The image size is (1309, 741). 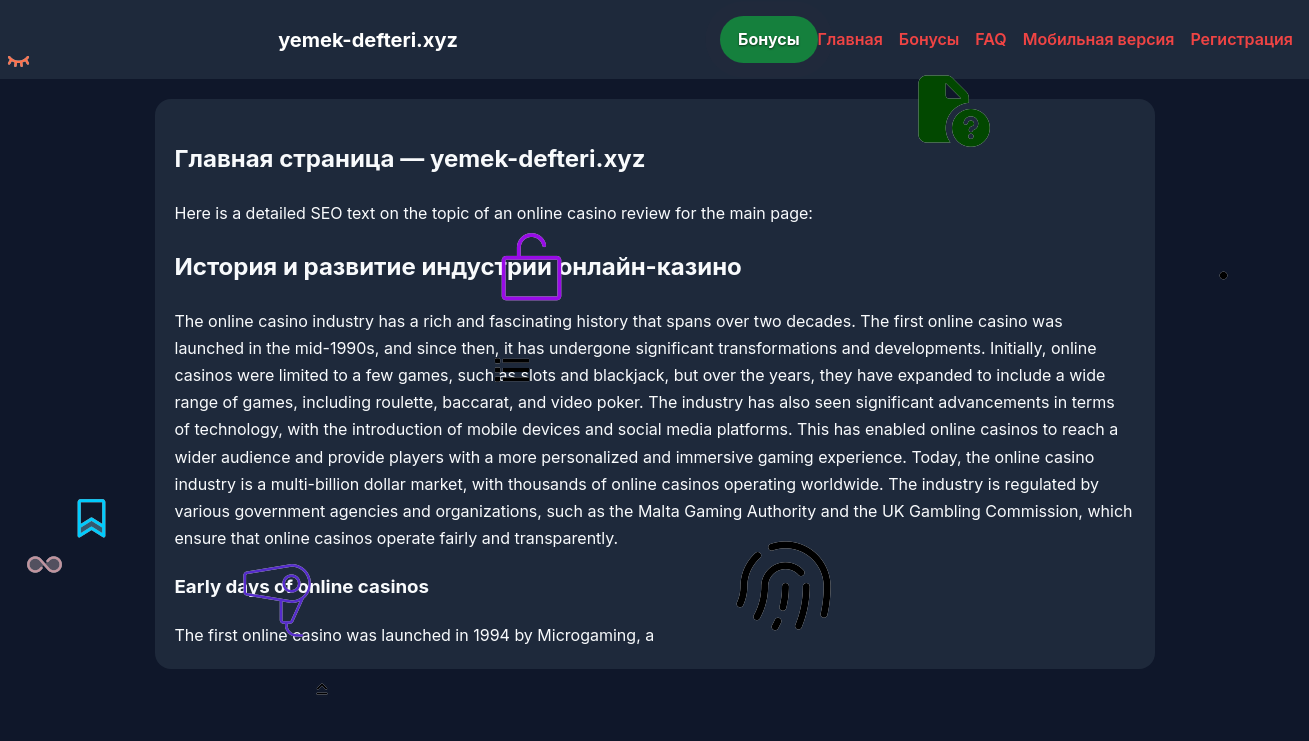 I want to click on save this item for later, so click(x=91, y=517).